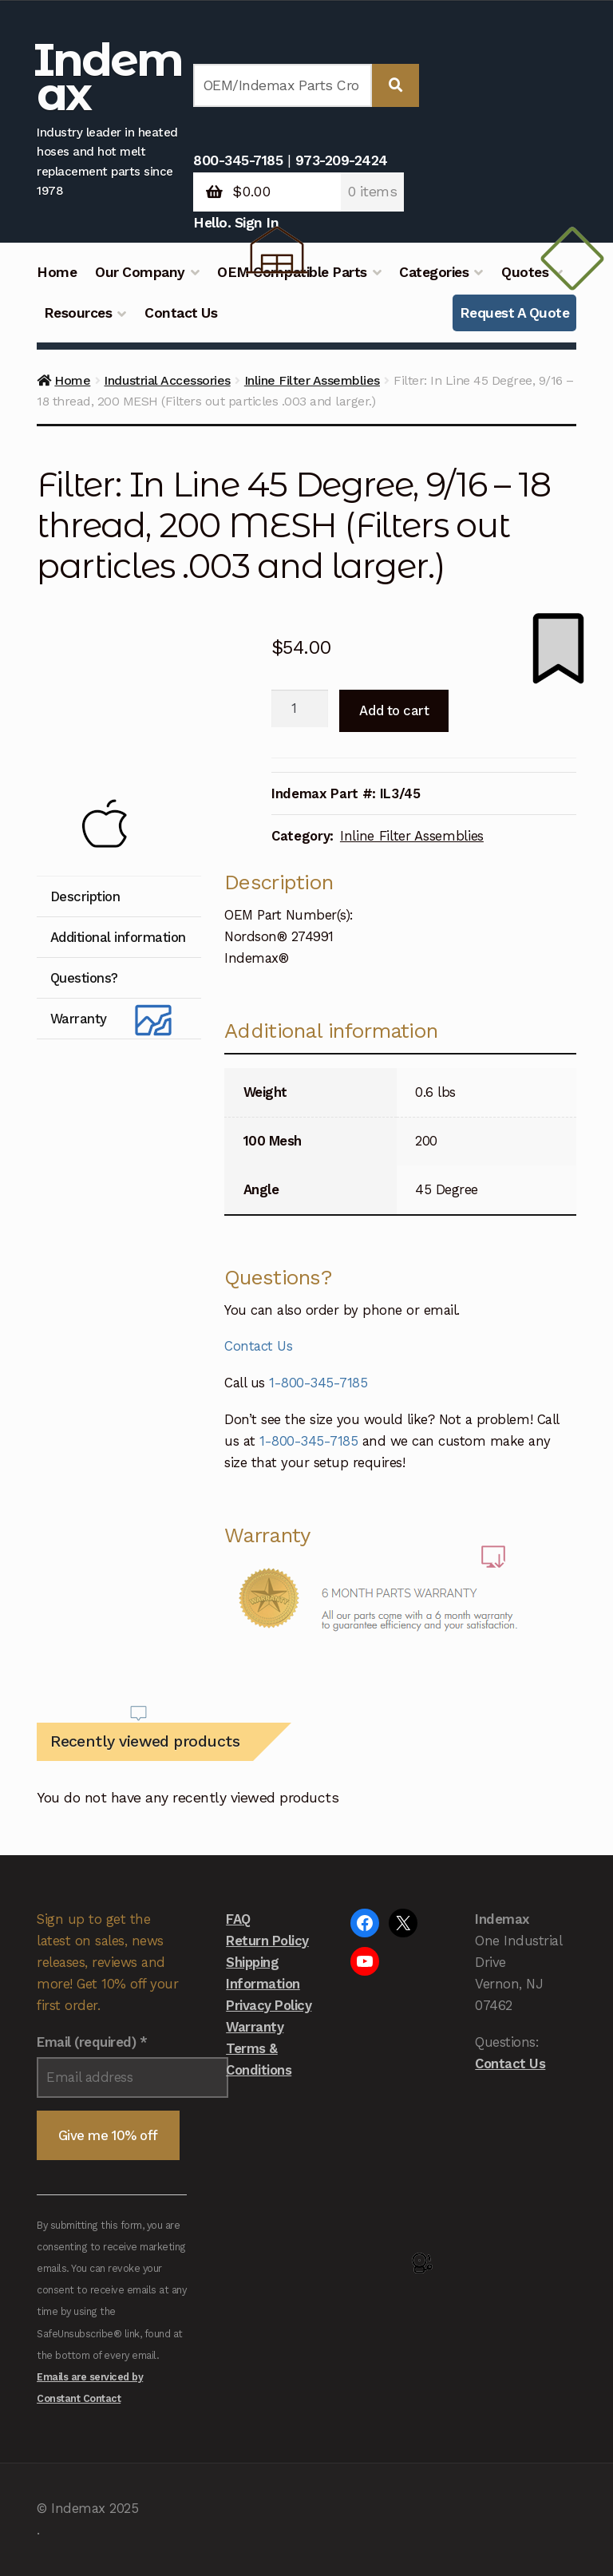 The height and width of the screenshot is (2576, 613). What do you see at coordinates (138, 1712) in the screenshot?
I see `open chat or messaging` at bounding box center [138, 1712].